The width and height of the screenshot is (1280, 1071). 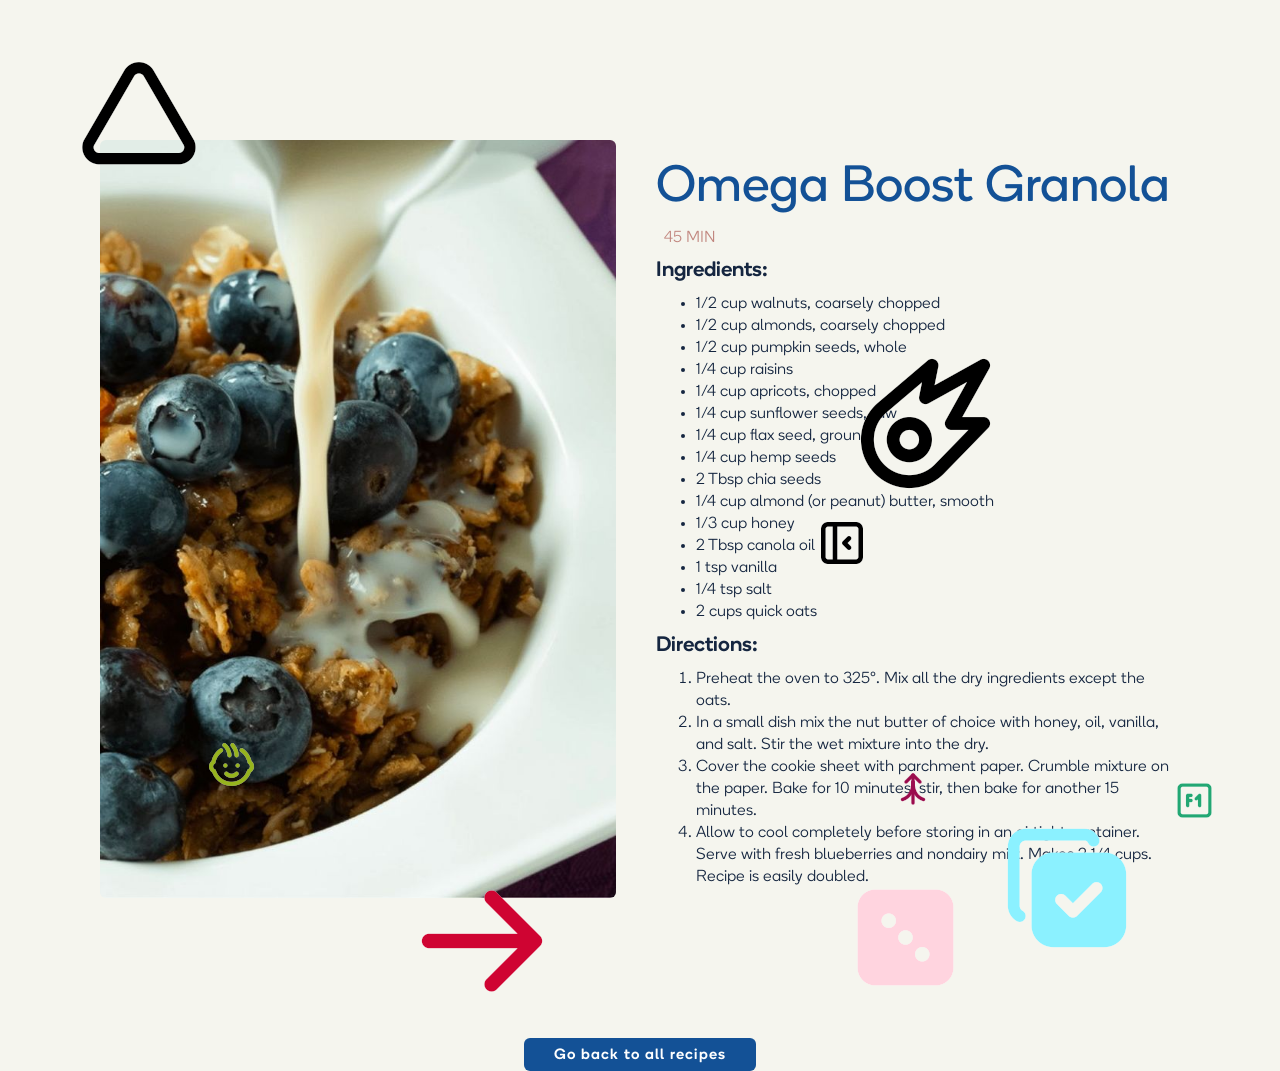 I want to click on collapse the left sidebar, so click(x=842, y=543).